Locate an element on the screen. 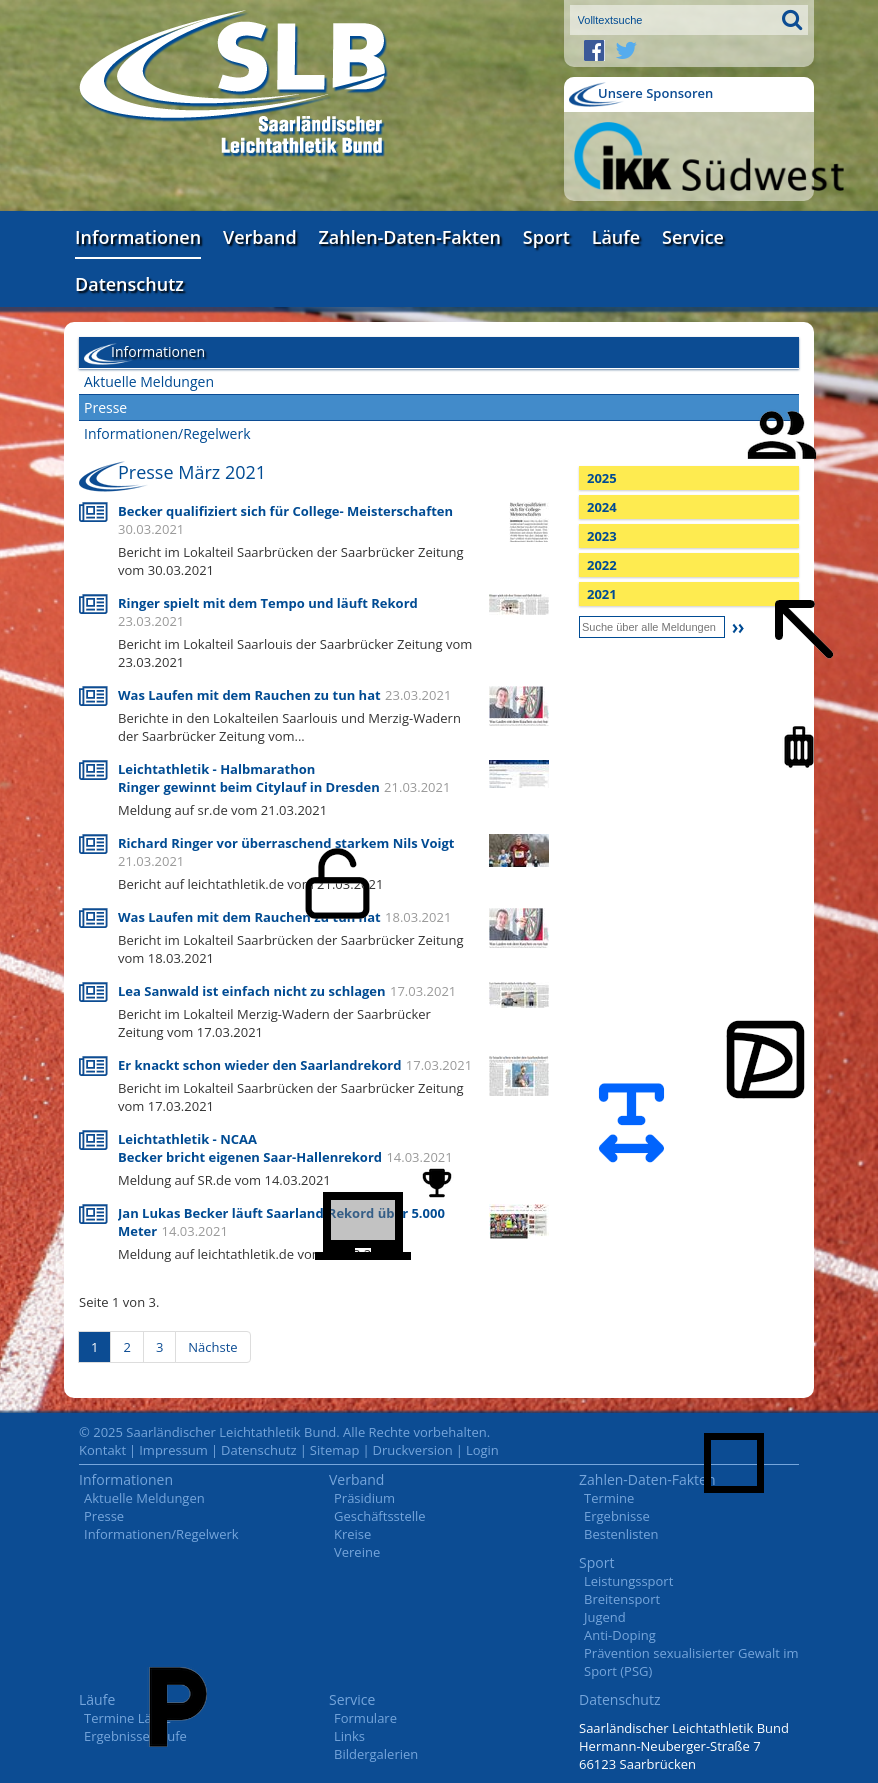 The height and width of the screenshot is (1783, 878). view achievements or awards is located at coordinates (437, 1183).